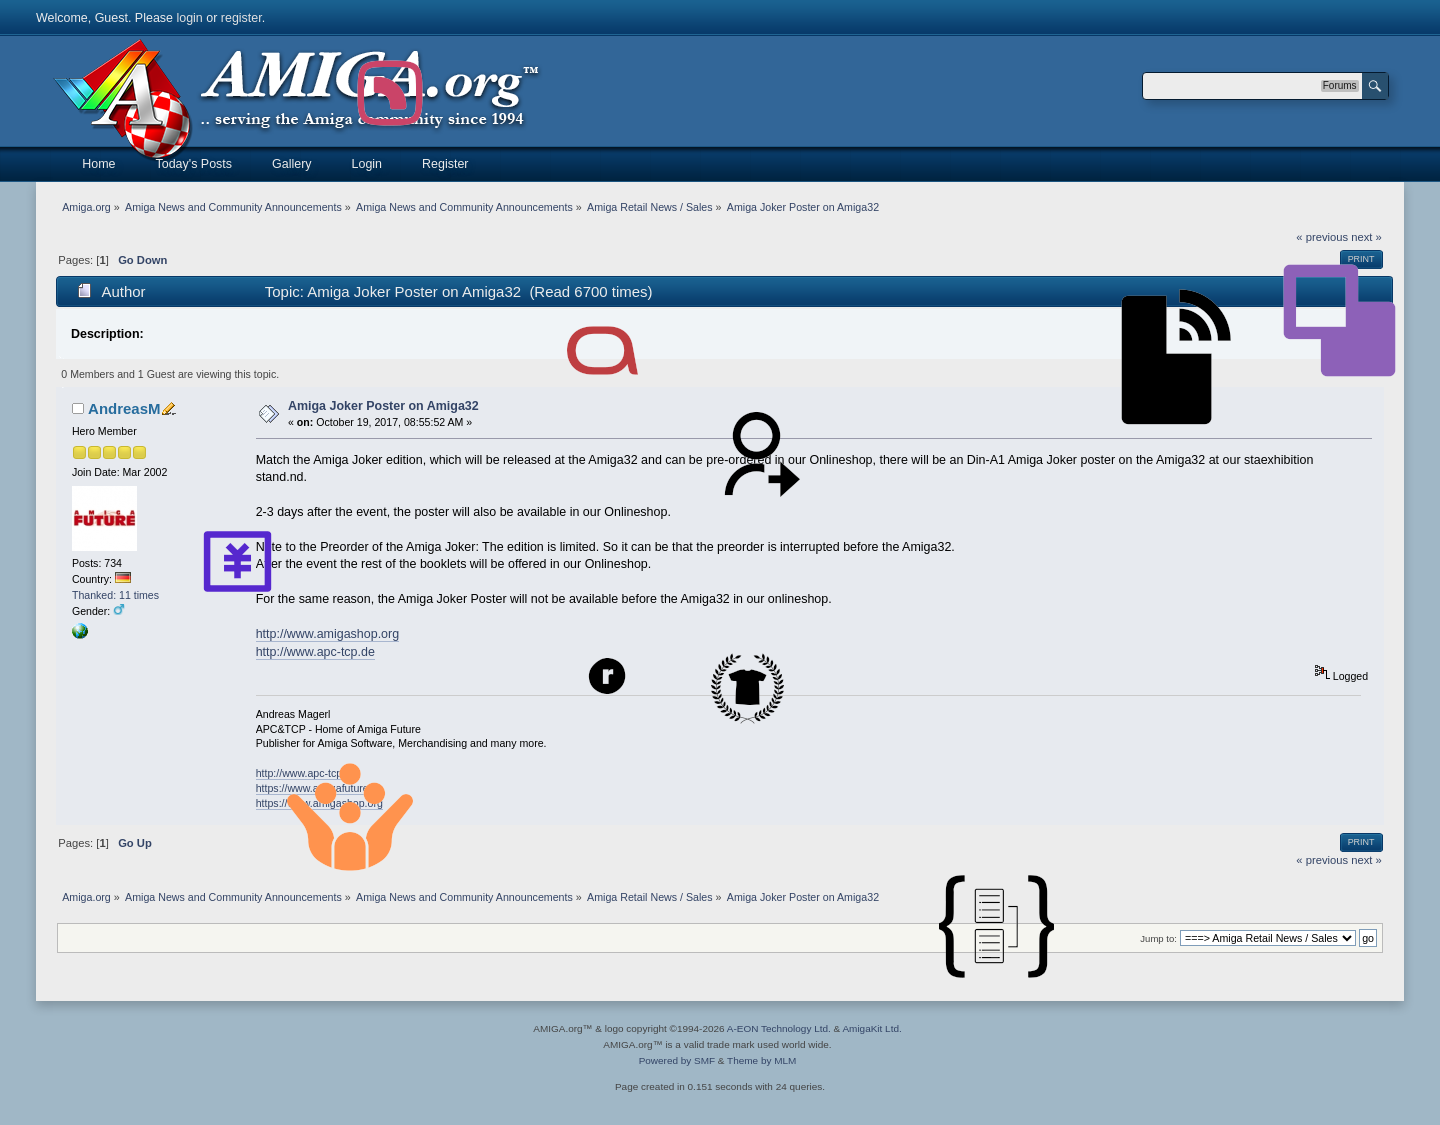  Describe the element at coordinates (350, 817) in the screenshot. I see `open the Google Crowdsource app` at that location.